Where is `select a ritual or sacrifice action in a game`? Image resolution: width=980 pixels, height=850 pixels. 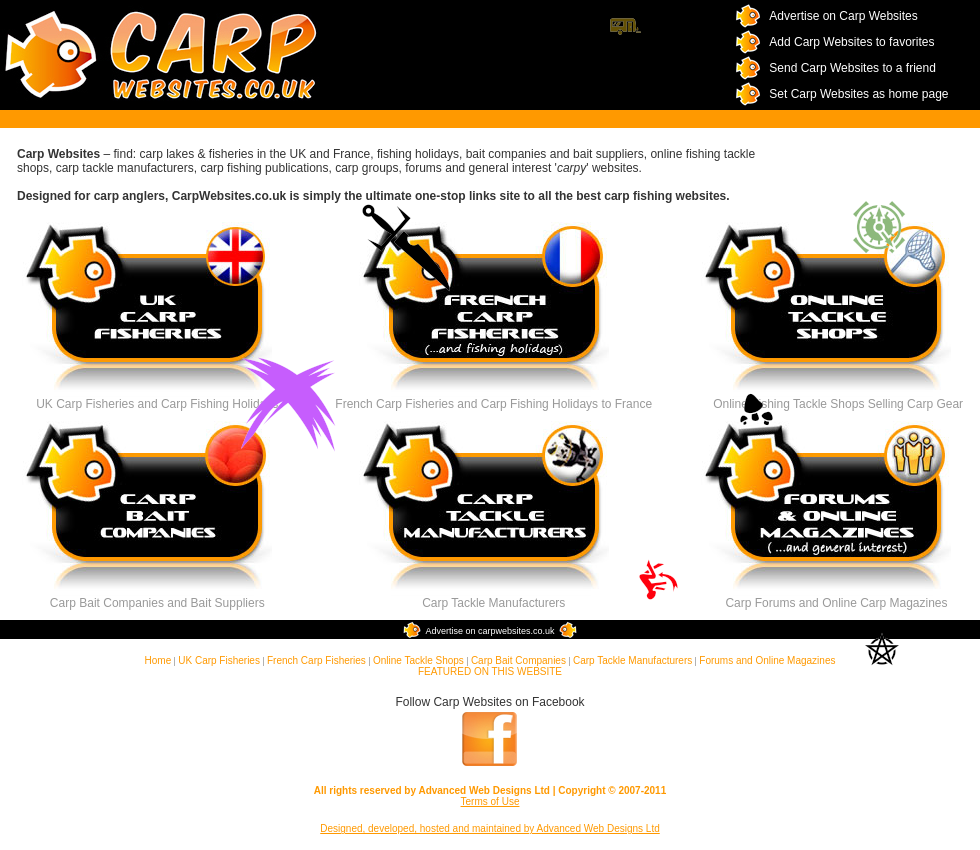
select a ritual or sacrifice action in a game is located at coordinates (406, 248).